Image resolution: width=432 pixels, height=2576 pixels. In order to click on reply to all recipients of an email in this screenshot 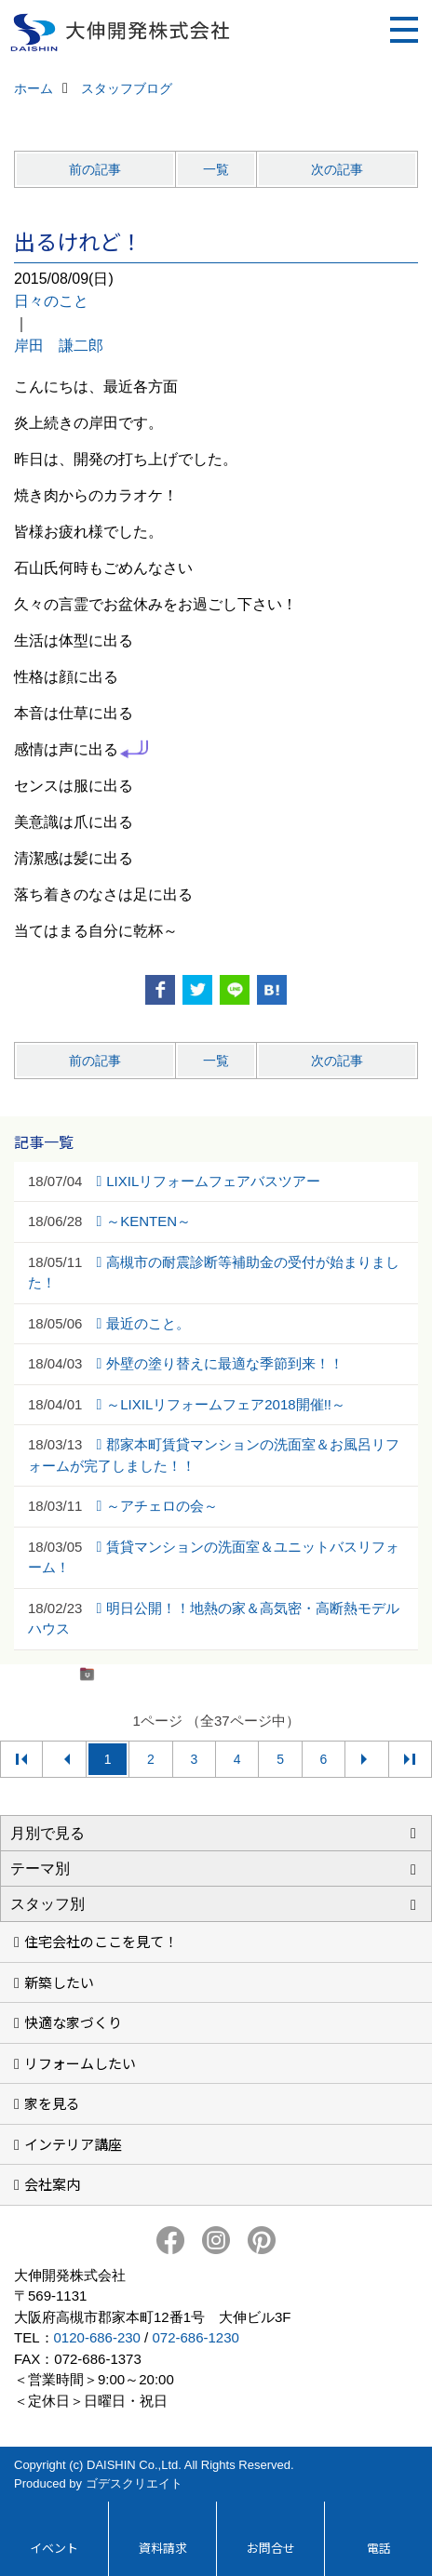, I will do `click(133, 747)`.